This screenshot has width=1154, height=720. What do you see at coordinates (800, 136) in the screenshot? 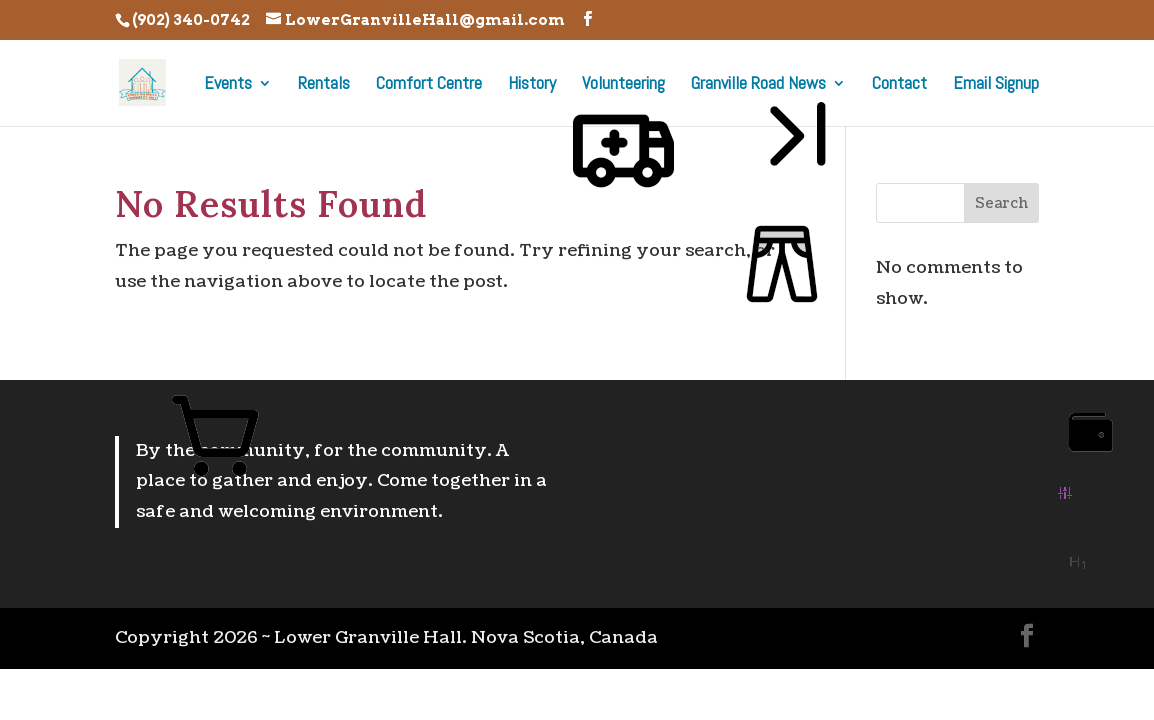
I see `skip to end of content` at bounding box center [800, 136].